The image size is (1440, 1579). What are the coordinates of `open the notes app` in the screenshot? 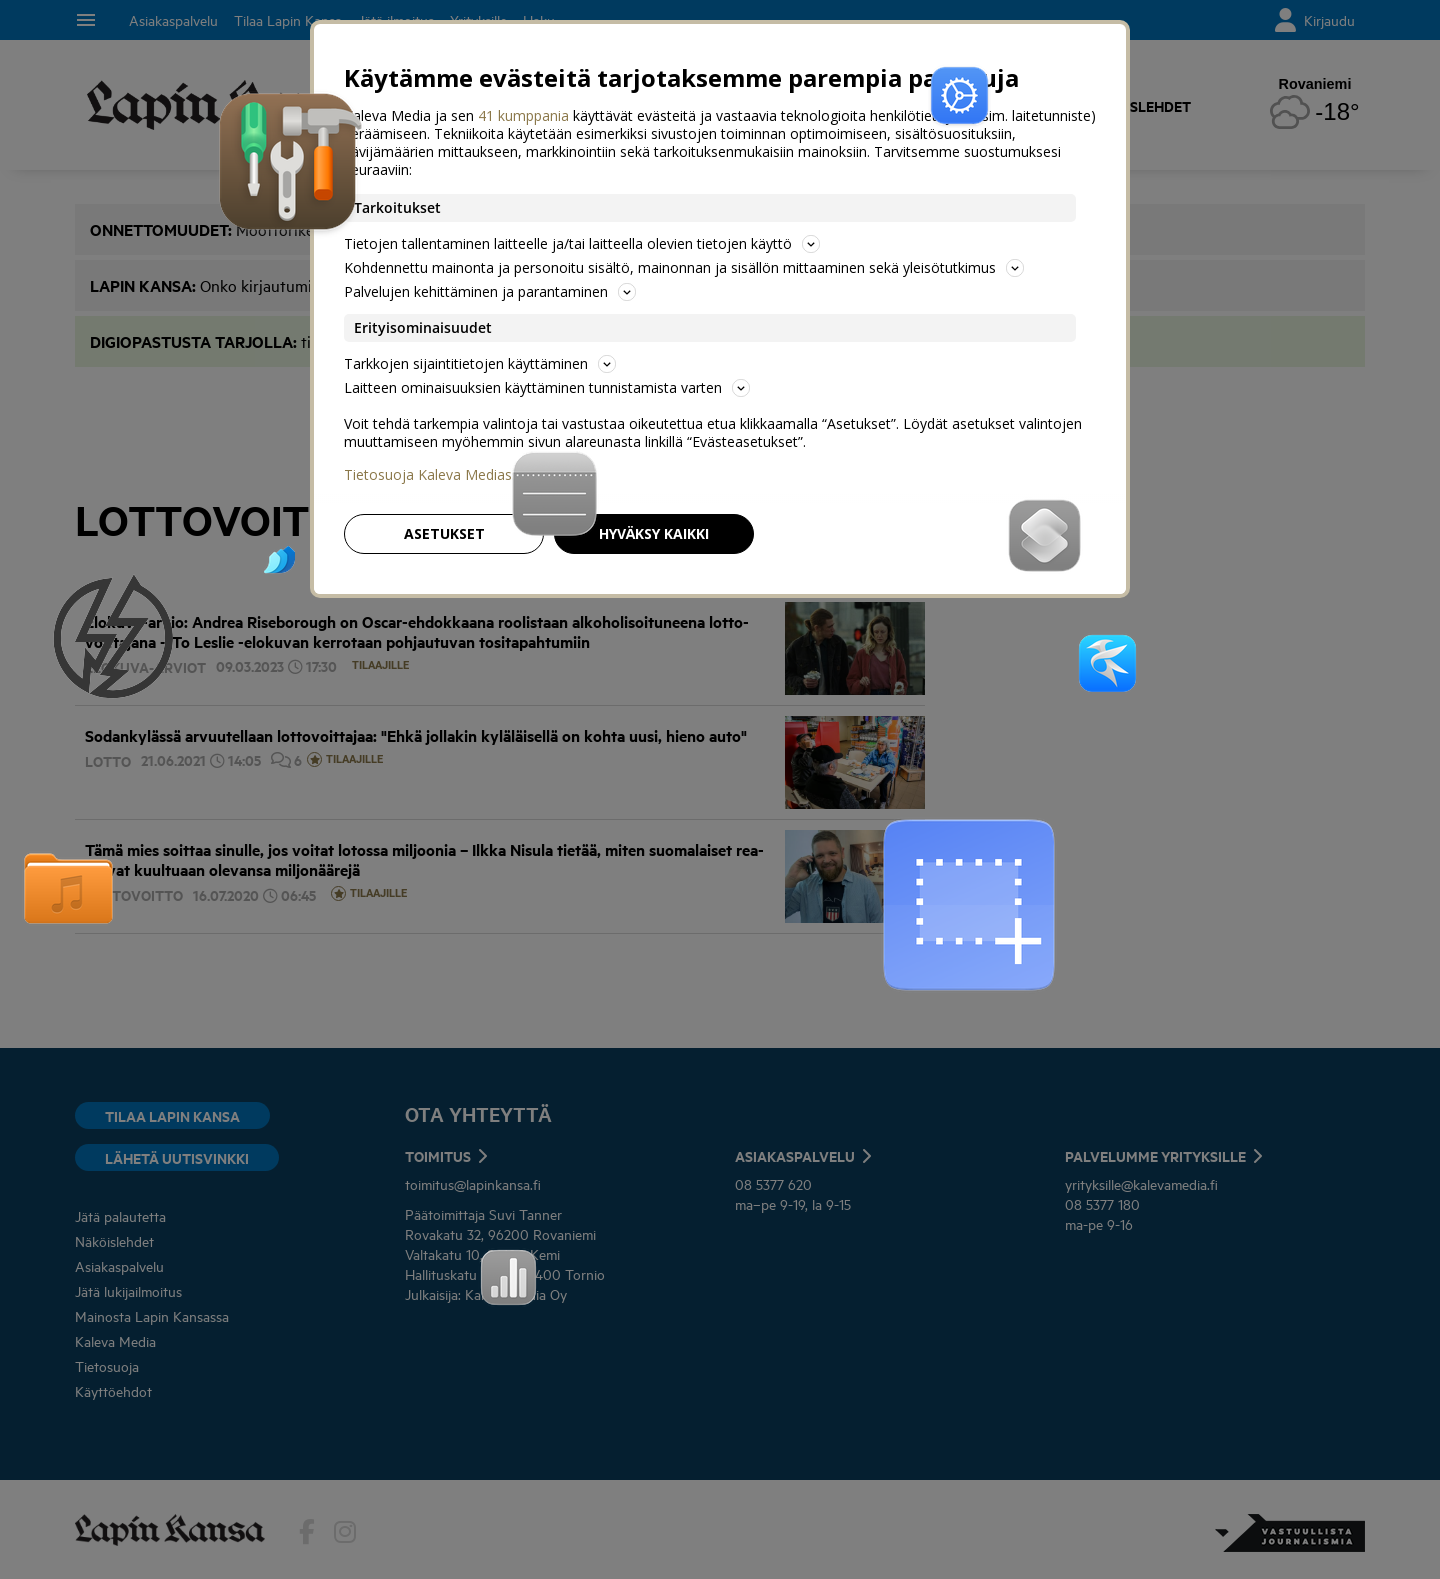 It's located at (554, 493).